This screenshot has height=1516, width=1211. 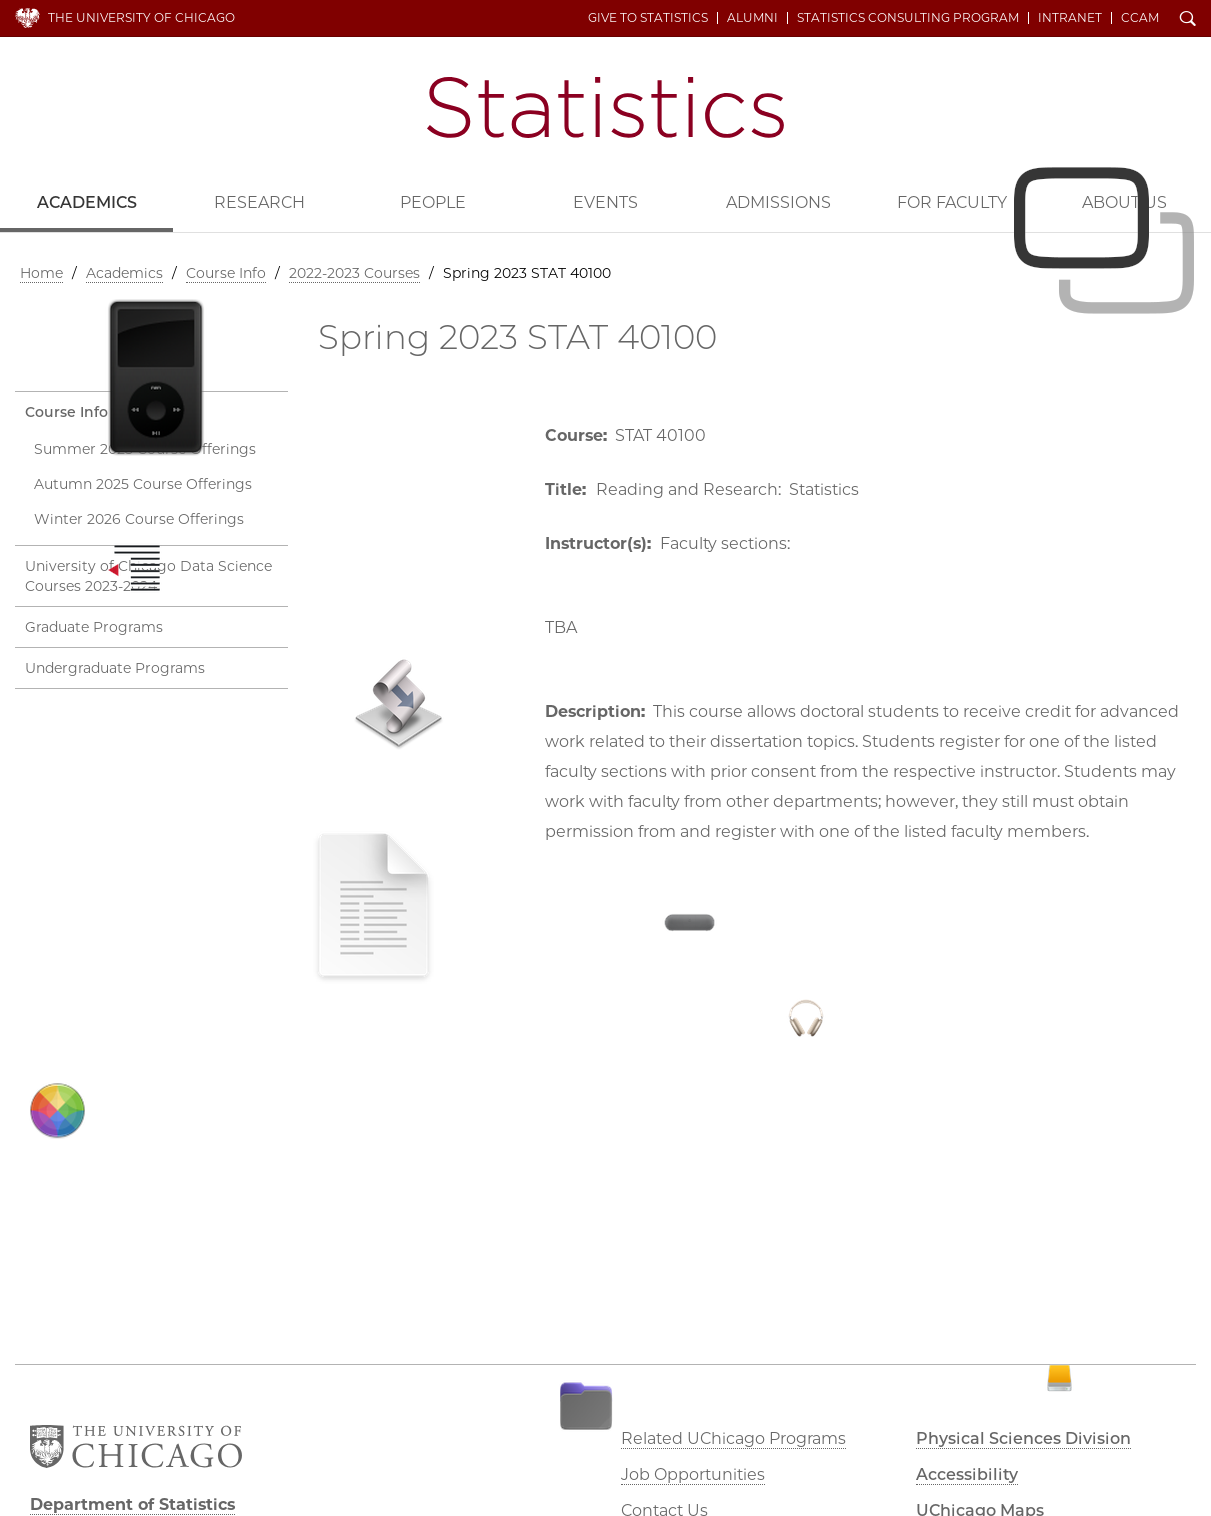 I want to click on access color and theme preferences, so click(x=57, y=1110).